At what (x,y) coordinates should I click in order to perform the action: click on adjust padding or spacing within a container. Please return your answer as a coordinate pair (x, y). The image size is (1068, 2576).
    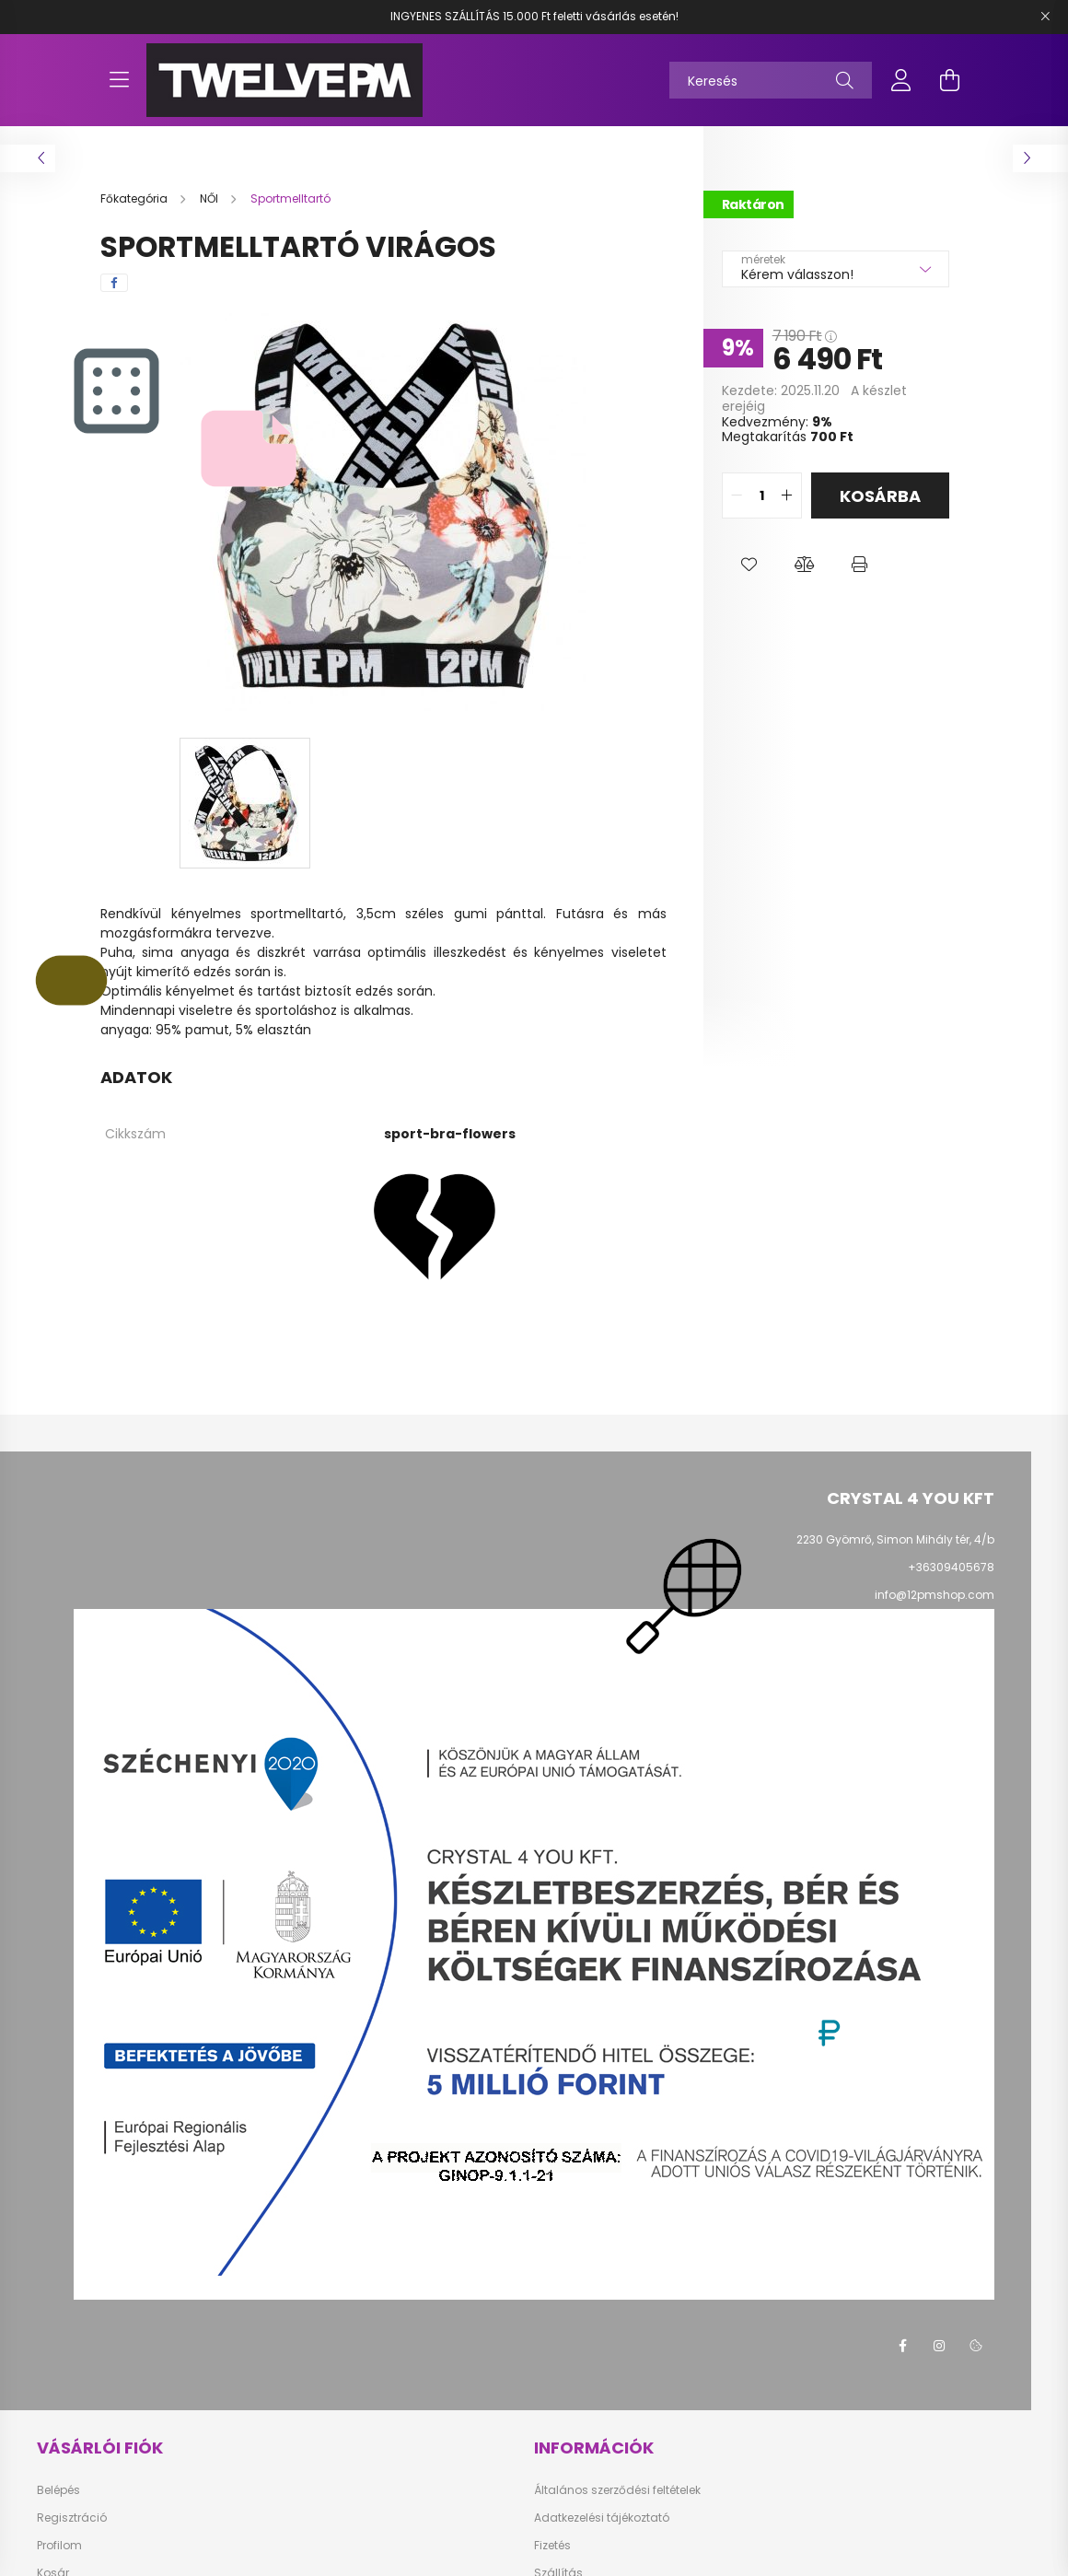
    Looking at the image, I should click on (116, 390).